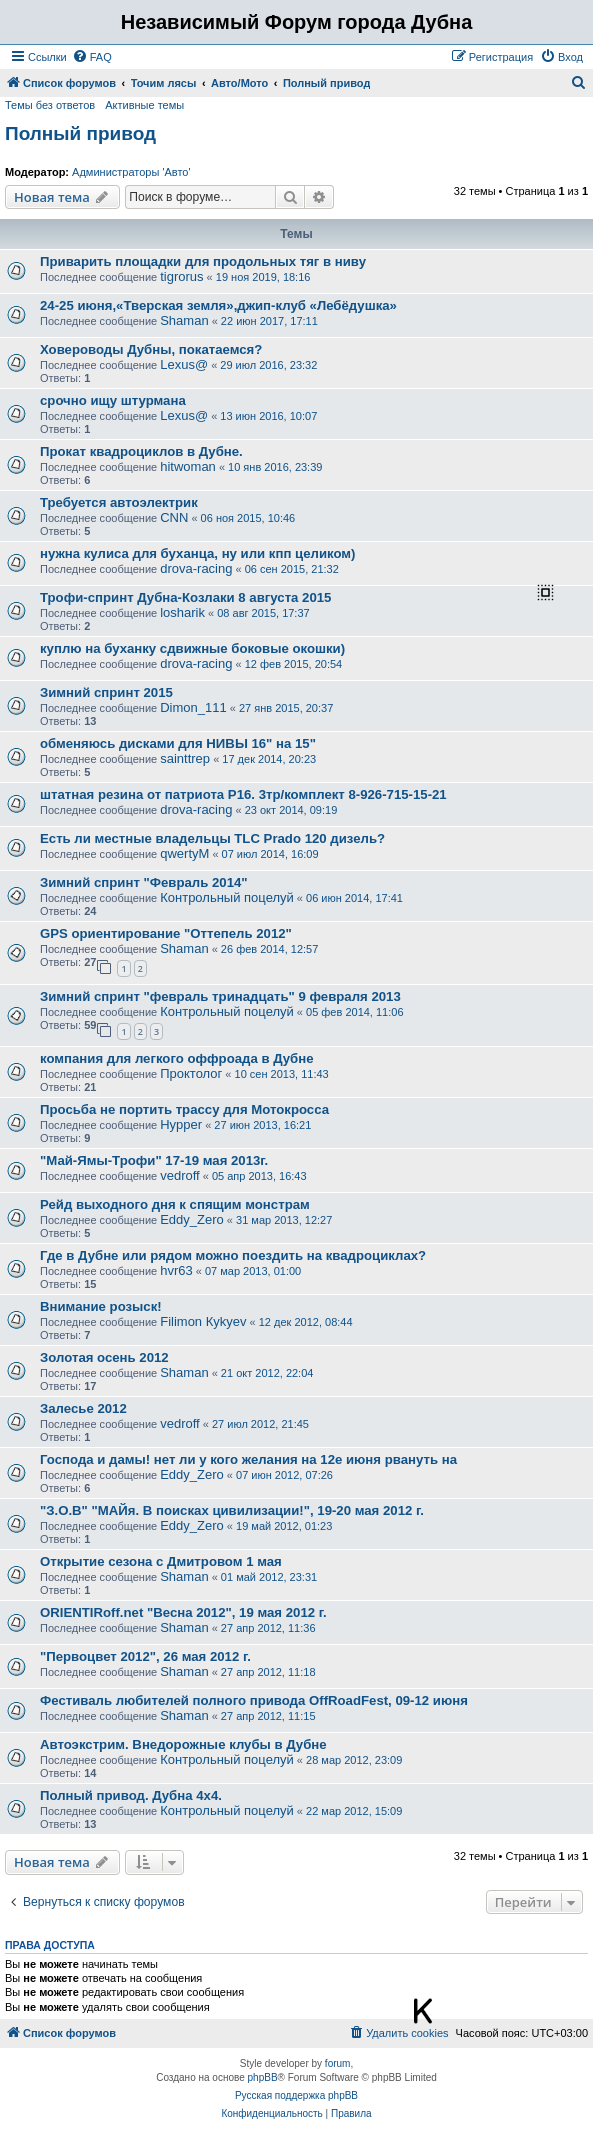 This screenshot has height=2133, width=593. Describe the element at coordinates (423, 2011) in the screenshot. I see `represents the letter K as a keyboard shortcut indicator` at that location.